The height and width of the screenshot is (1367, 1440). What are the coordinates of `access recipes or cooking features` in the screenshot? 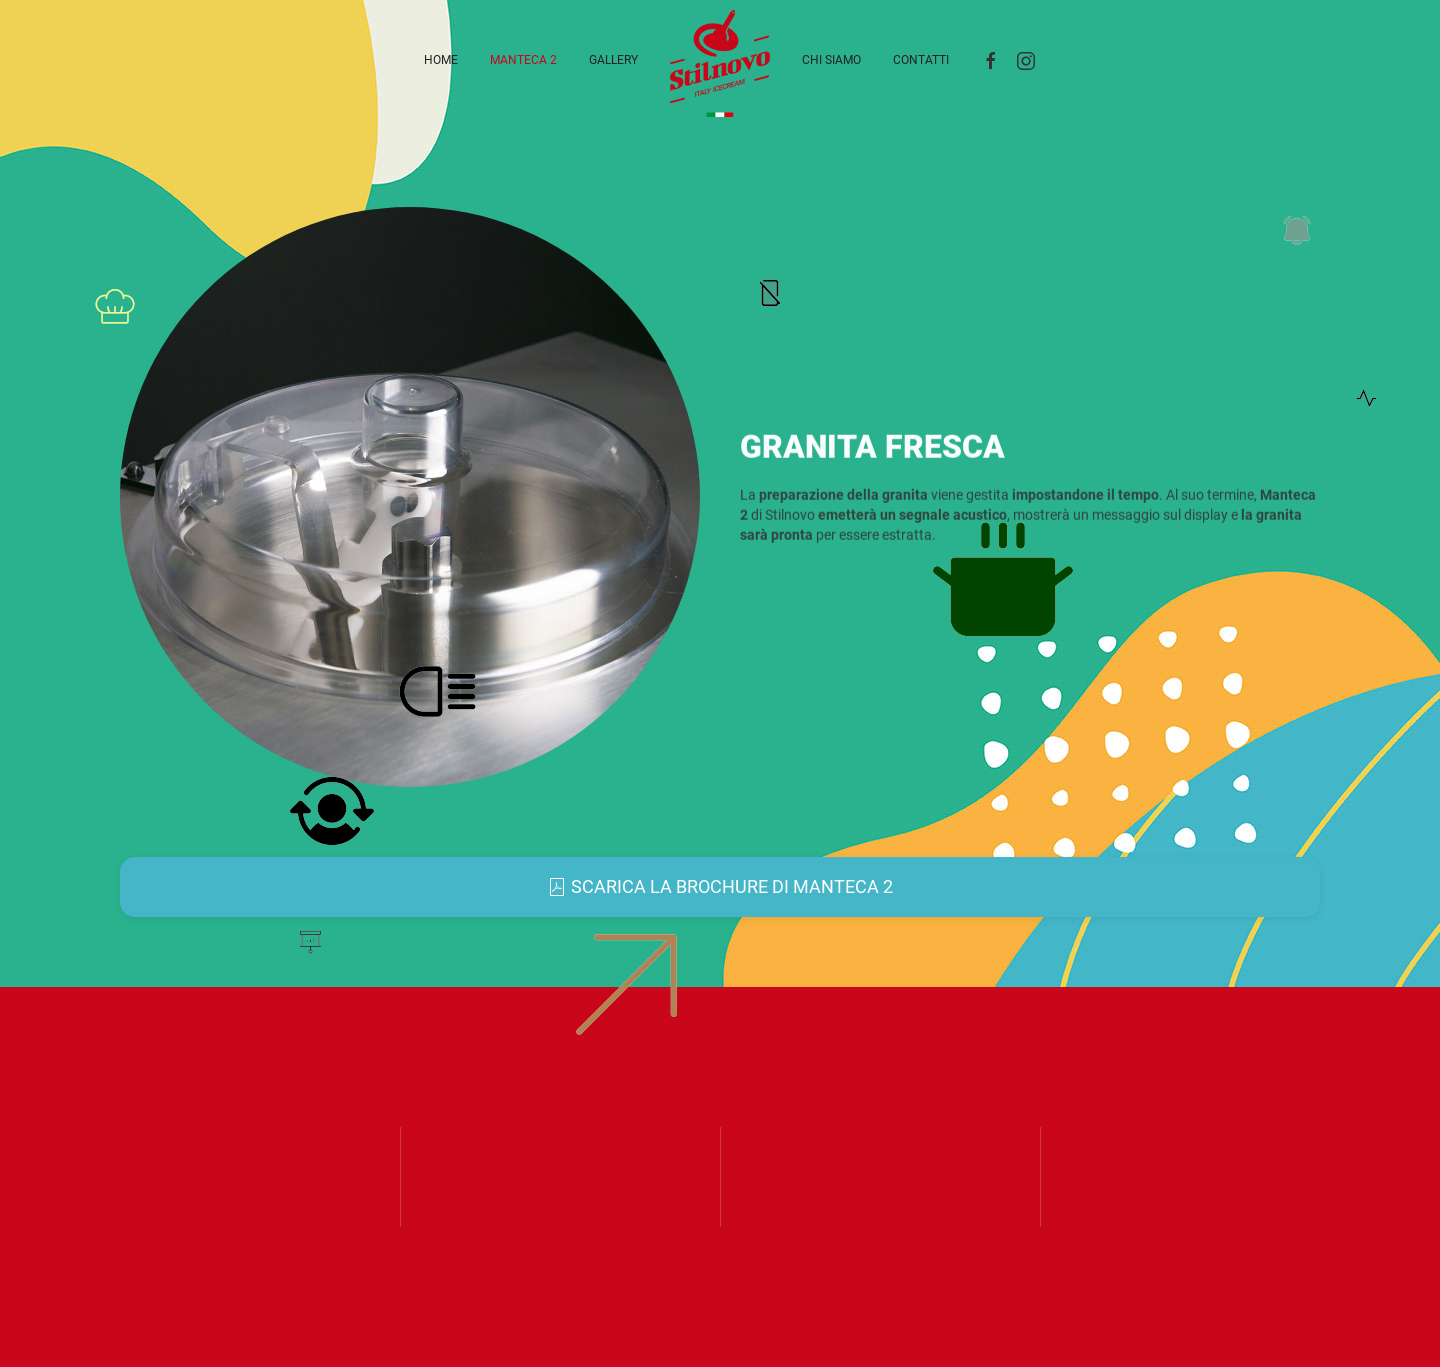 It's located at (1003, 588).